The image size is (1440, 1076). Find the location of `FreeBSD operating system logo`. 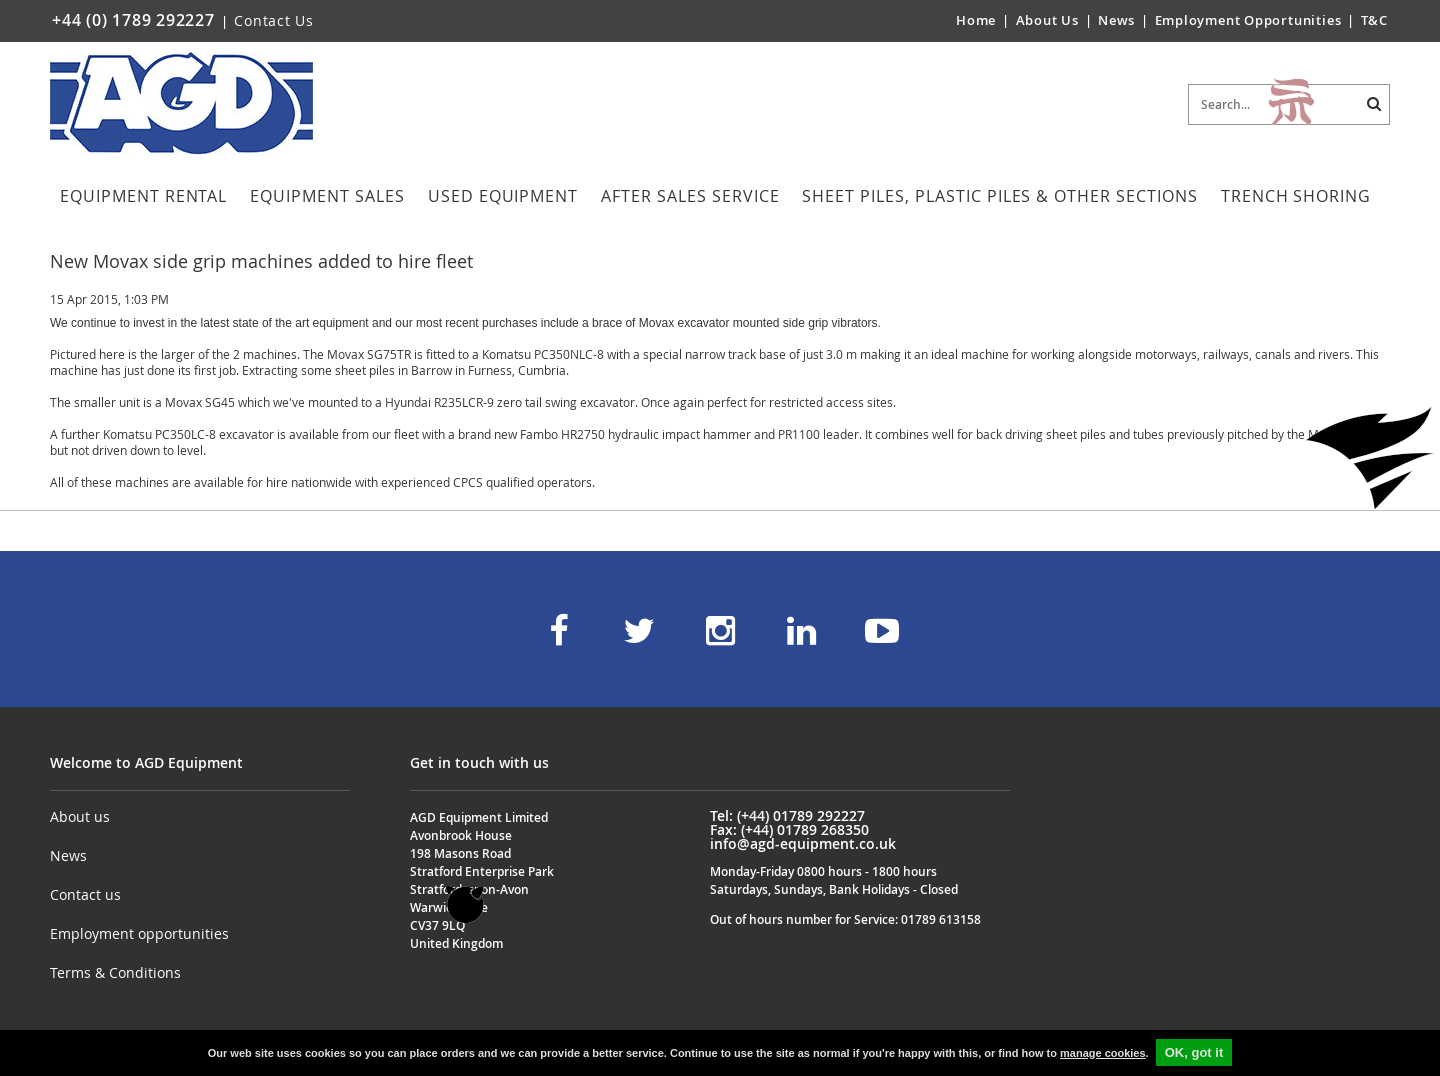

FreeBSD operating system logo is located at coordinates (466, 904).